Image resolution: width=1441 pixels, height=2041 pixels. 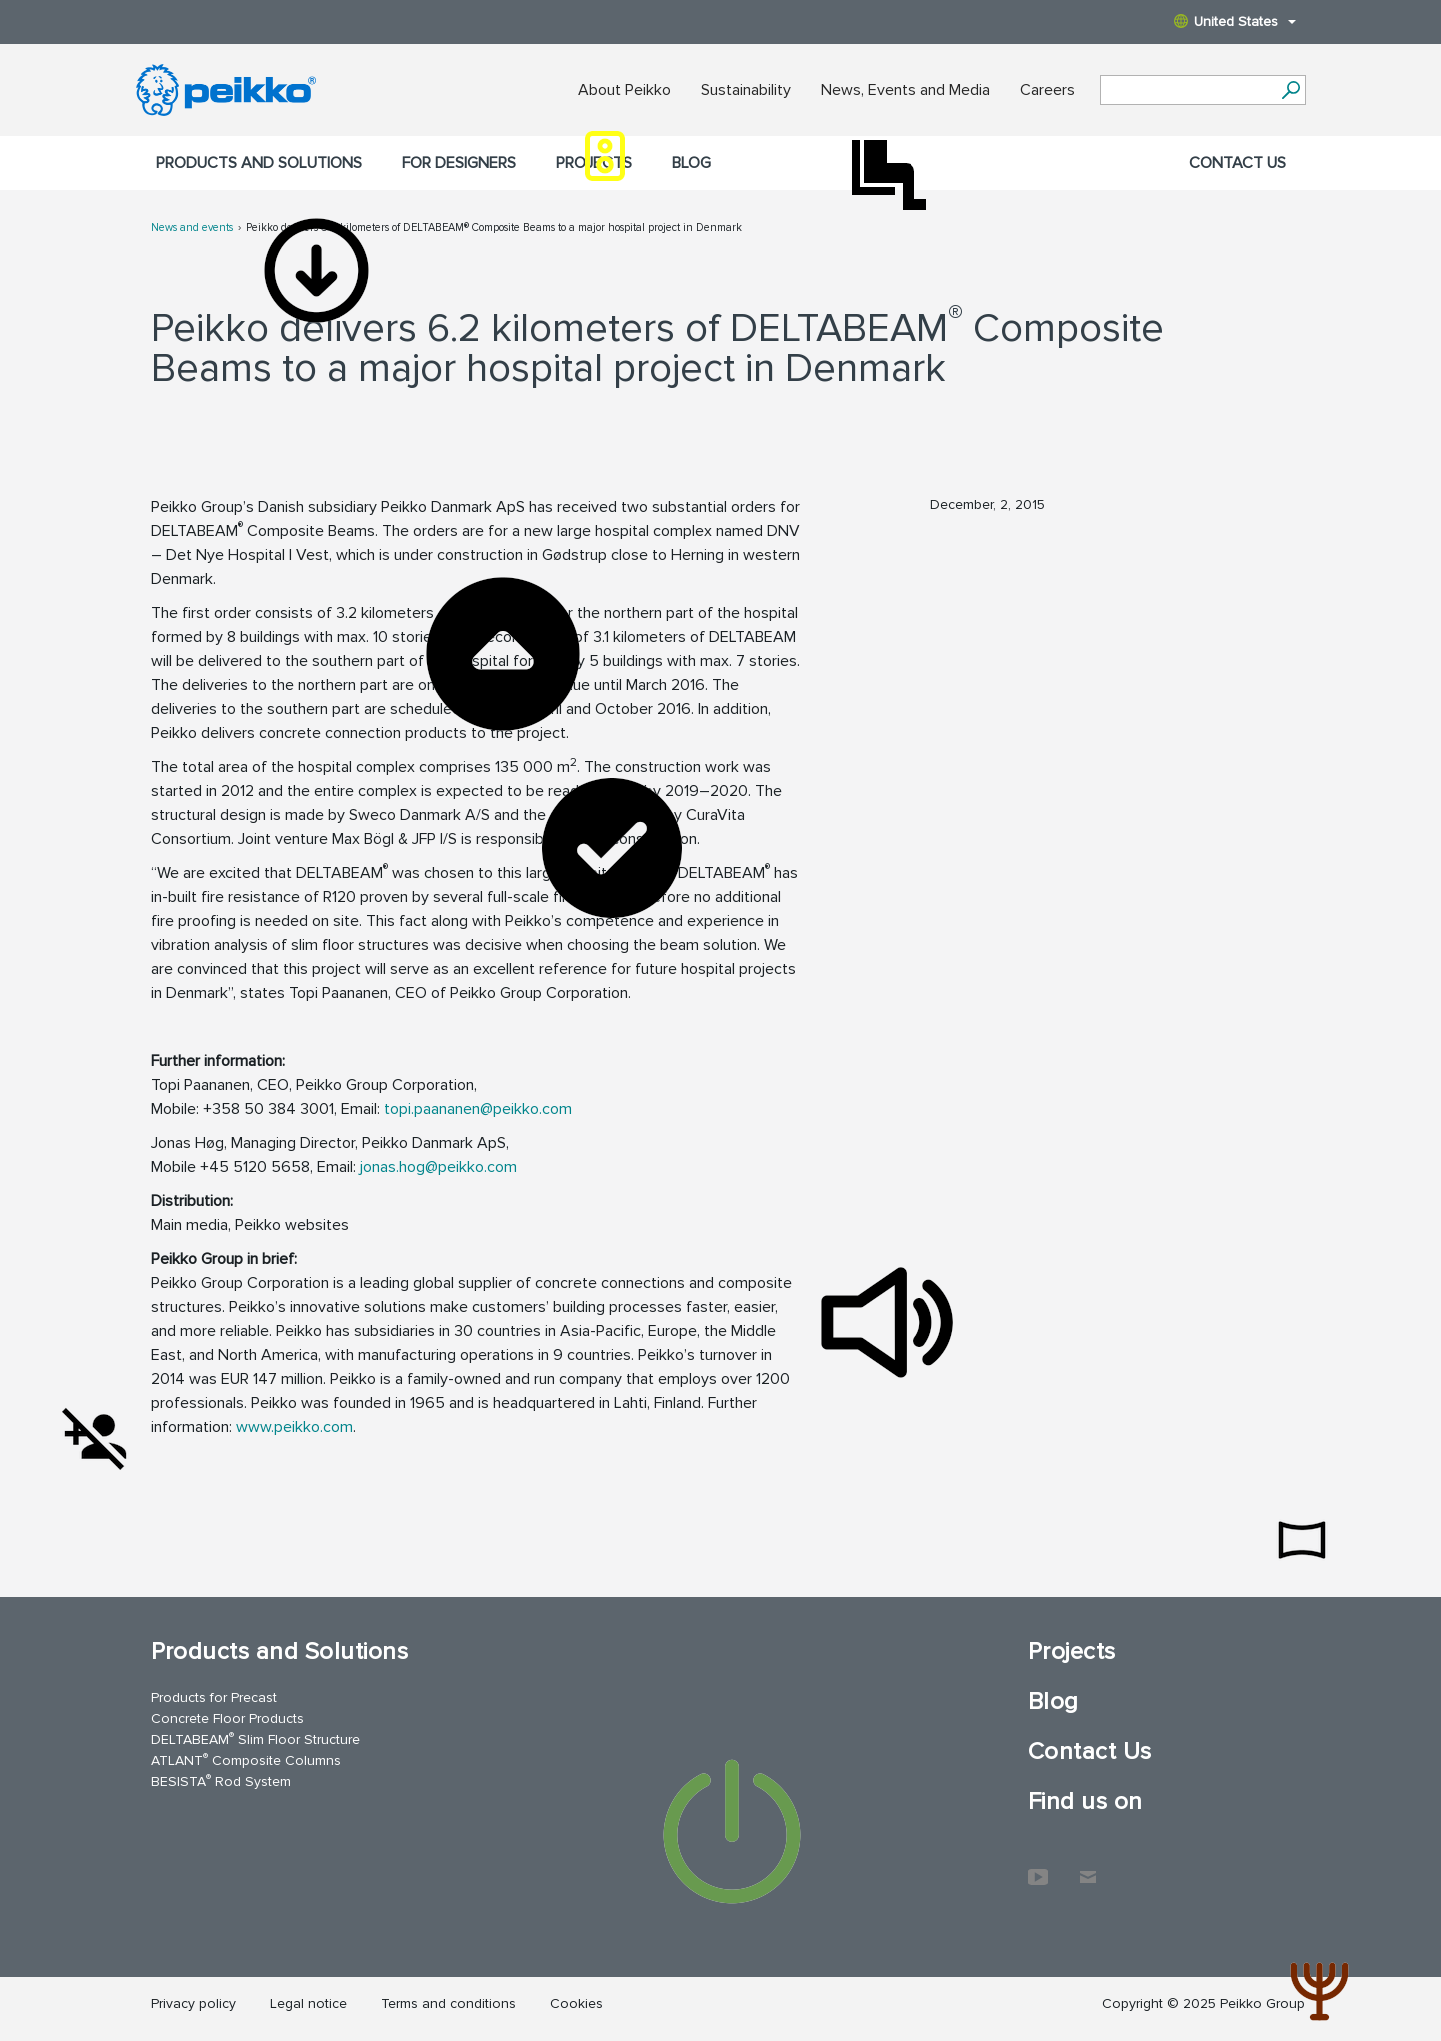 What do you see at coordinates (1302, 1540) in the screenshot?
I see `switch to horizontal panorama mode` at bounding box center [1302, 1540].